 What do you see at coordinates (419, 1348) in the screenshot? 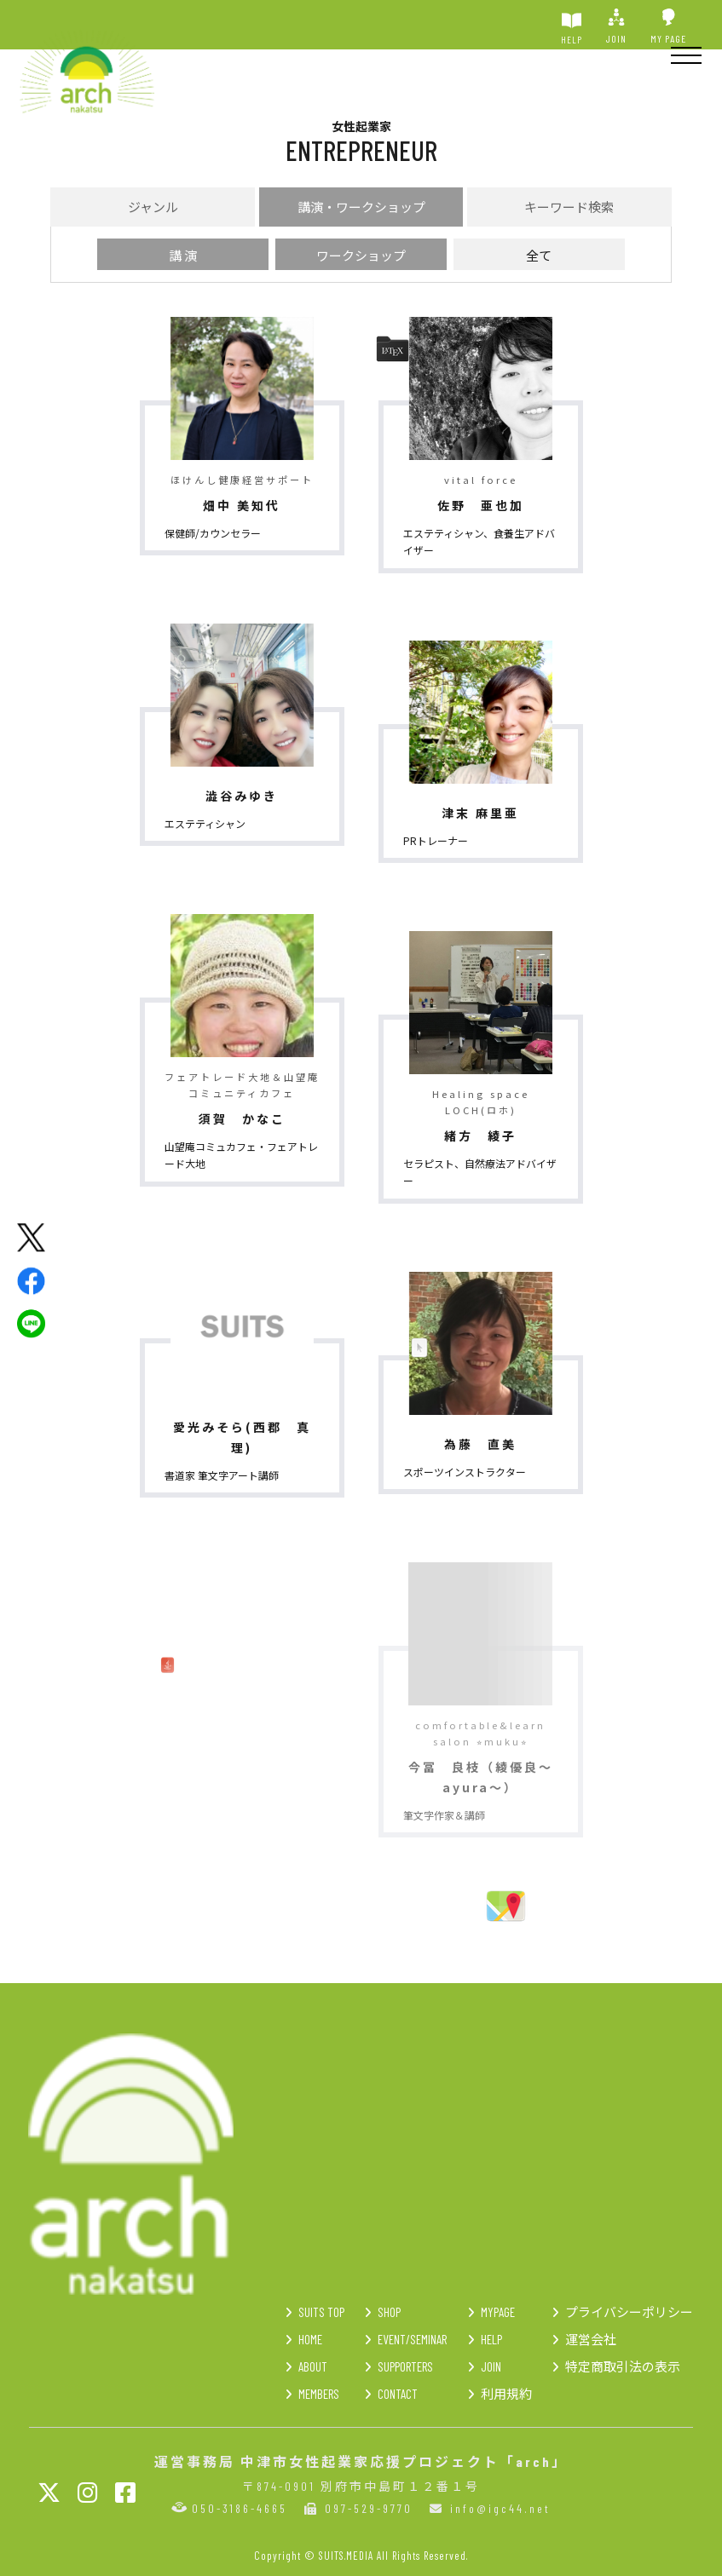
I see `cursor image file type` at bounding box center [419, 1348].